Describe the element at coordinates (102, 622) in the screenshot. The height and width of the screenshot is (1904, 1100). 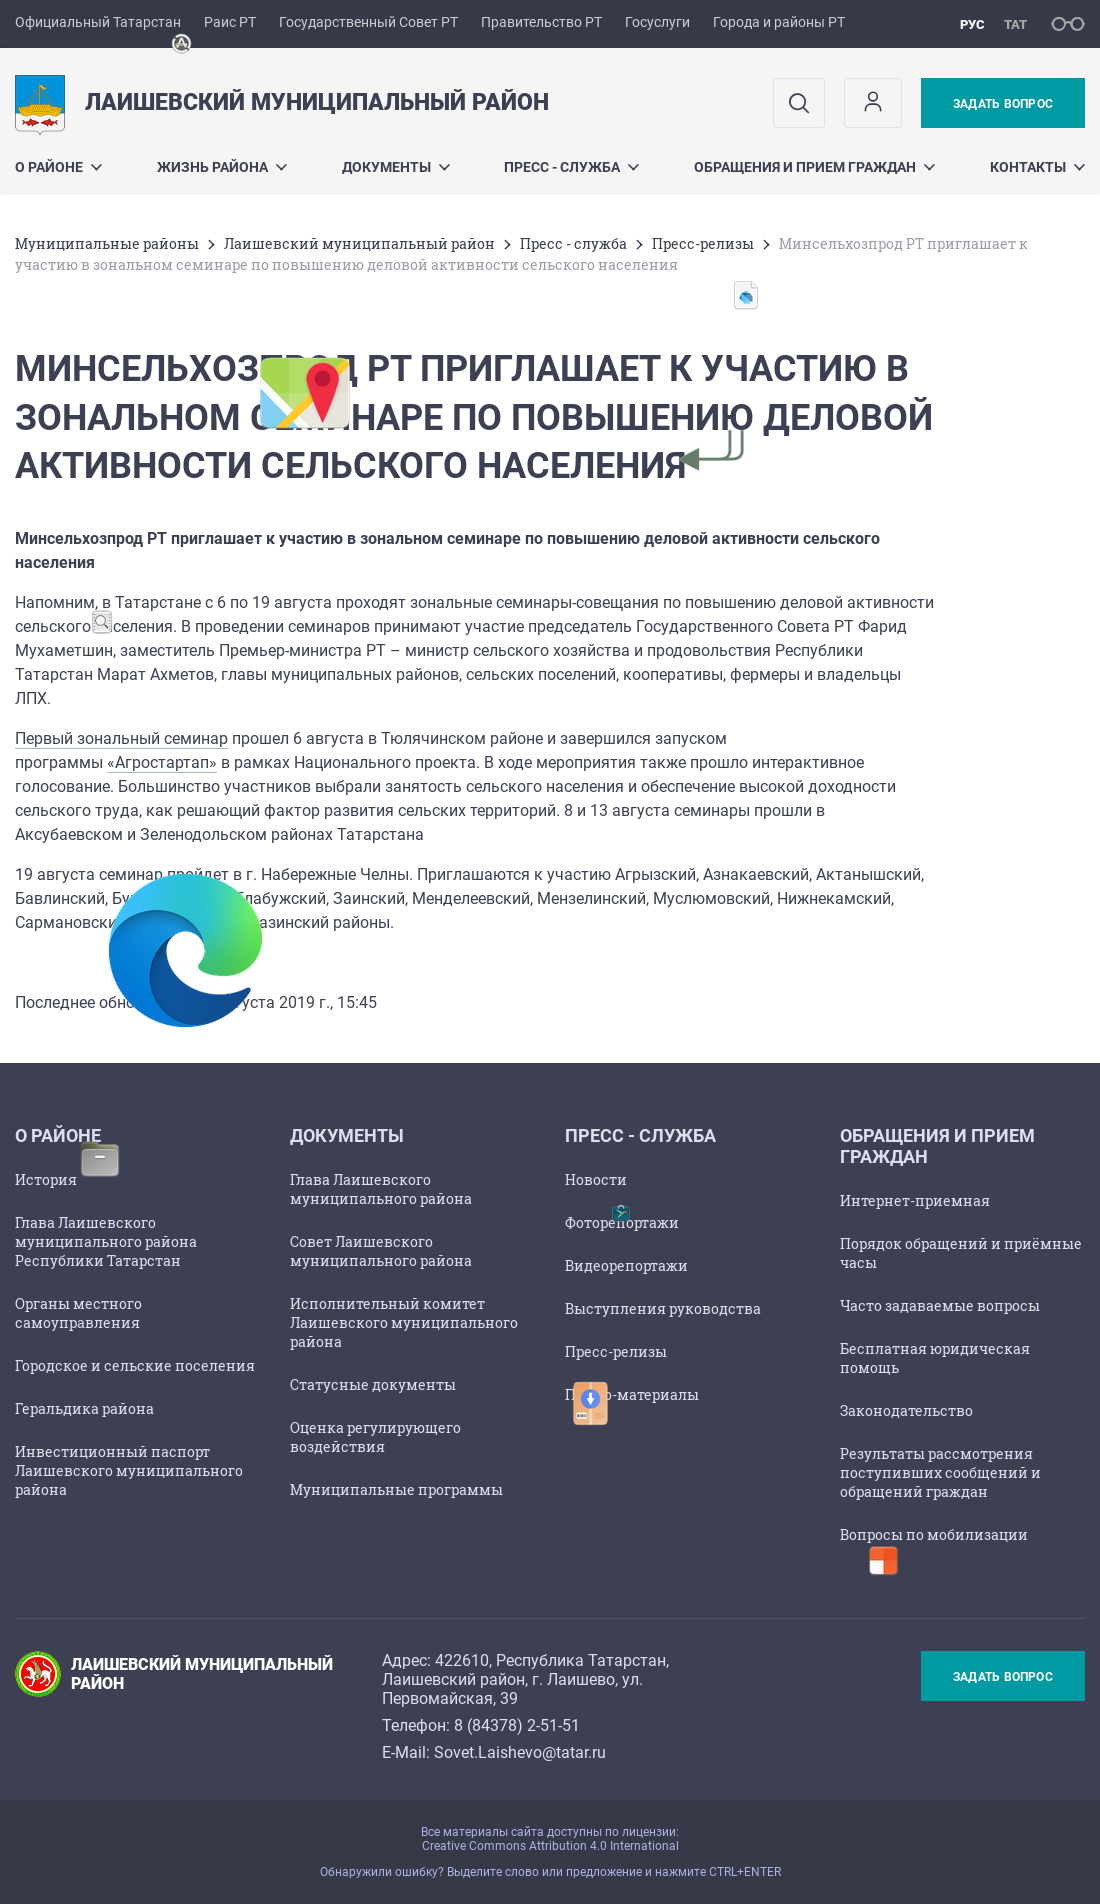
I see `open system log viewer` at that location.